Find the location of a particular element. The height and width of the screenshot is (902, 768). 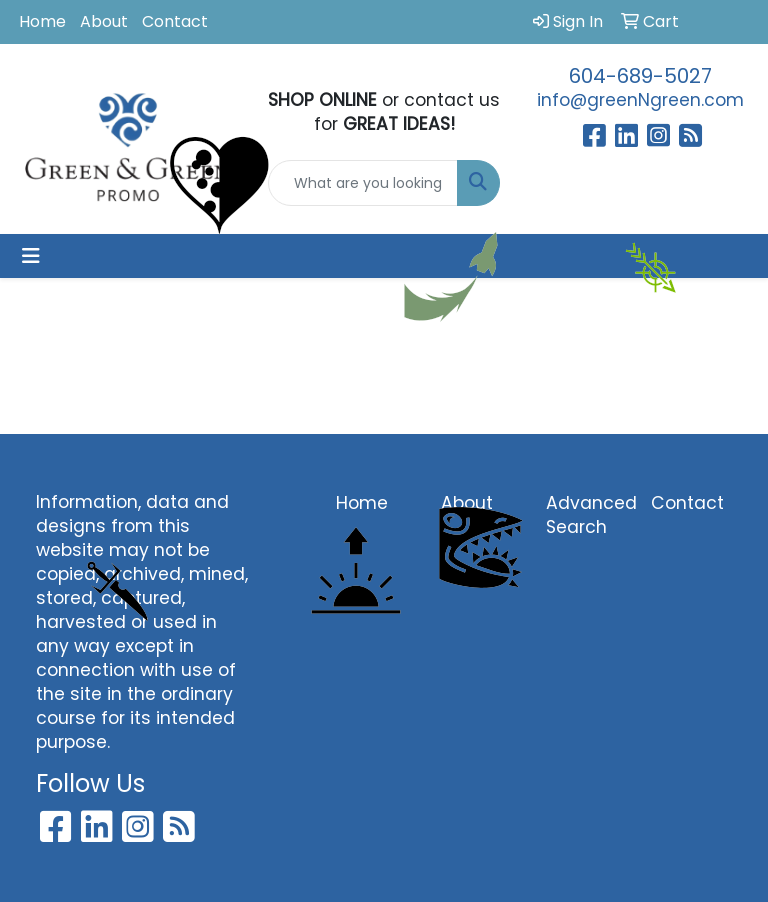

launch or deploy an application is located at coordinates (451, 274).